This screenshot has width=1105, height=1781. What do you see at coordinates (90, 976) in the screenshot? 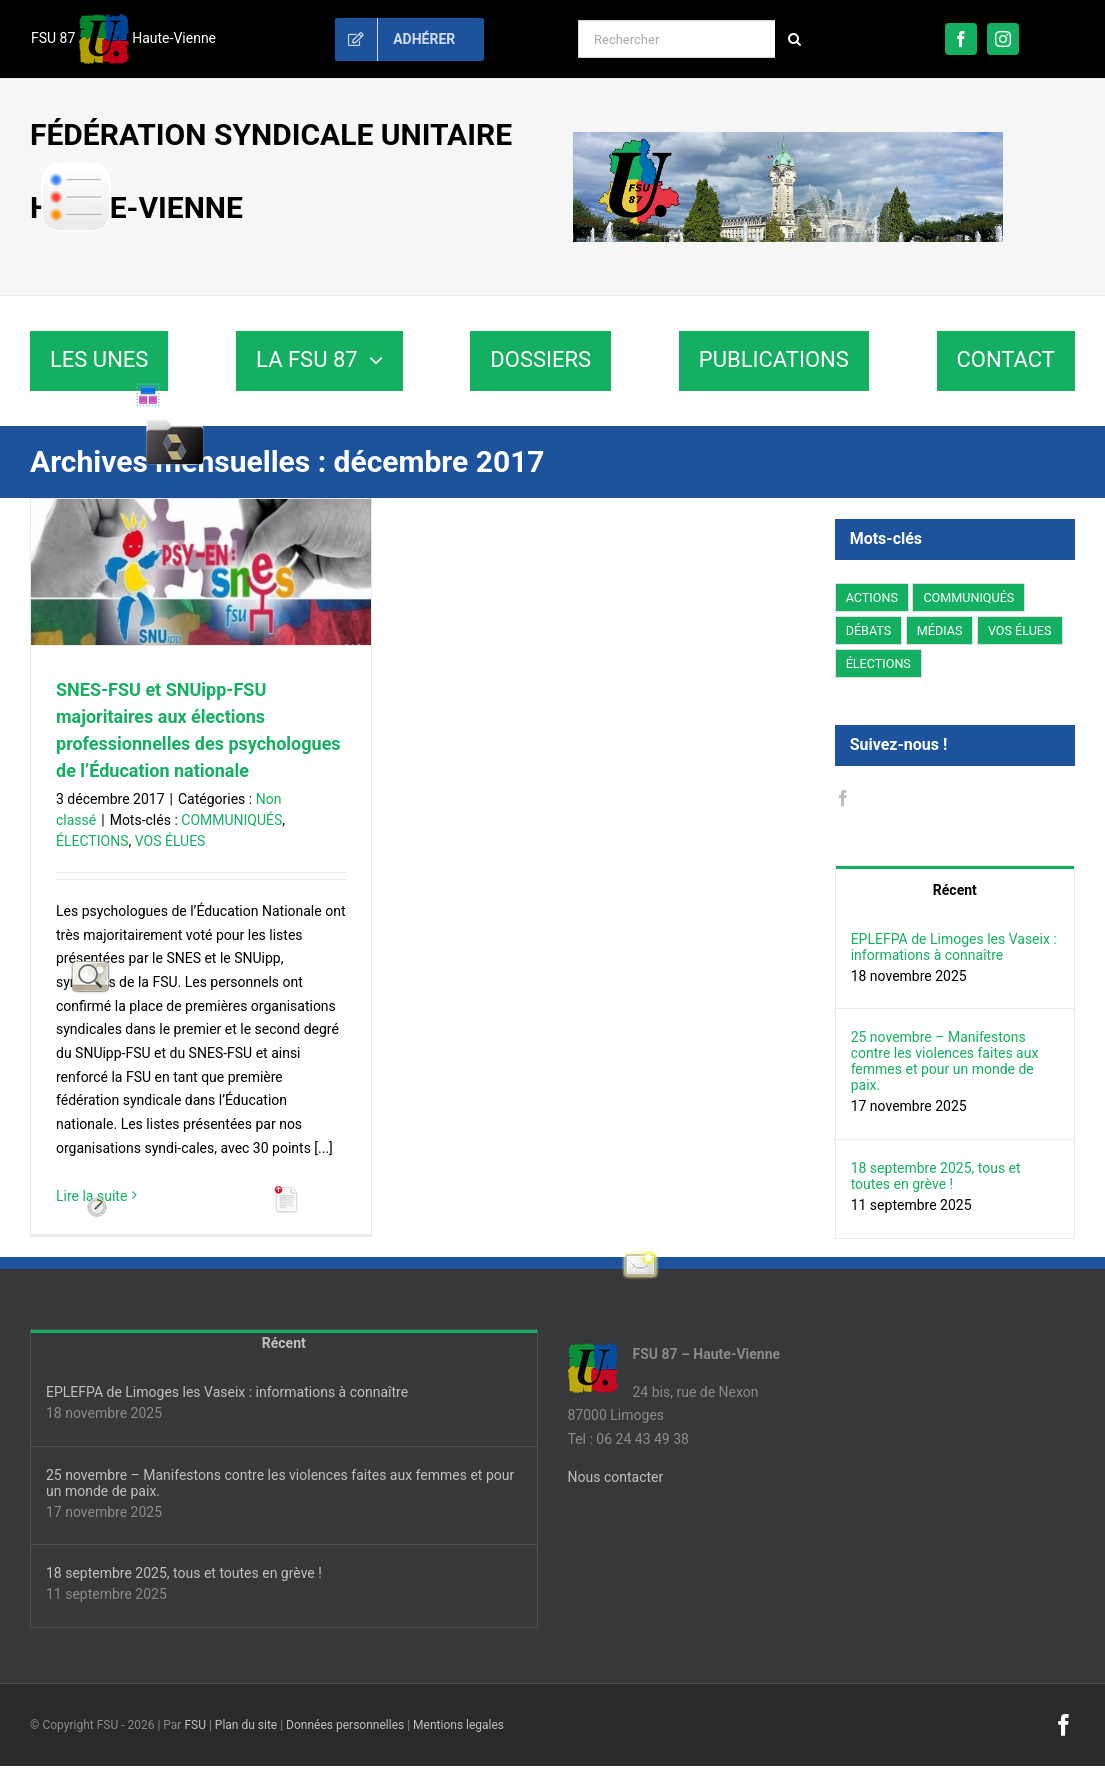
I see `open eye of gnome image viewer` at bounding box center [90, 976].